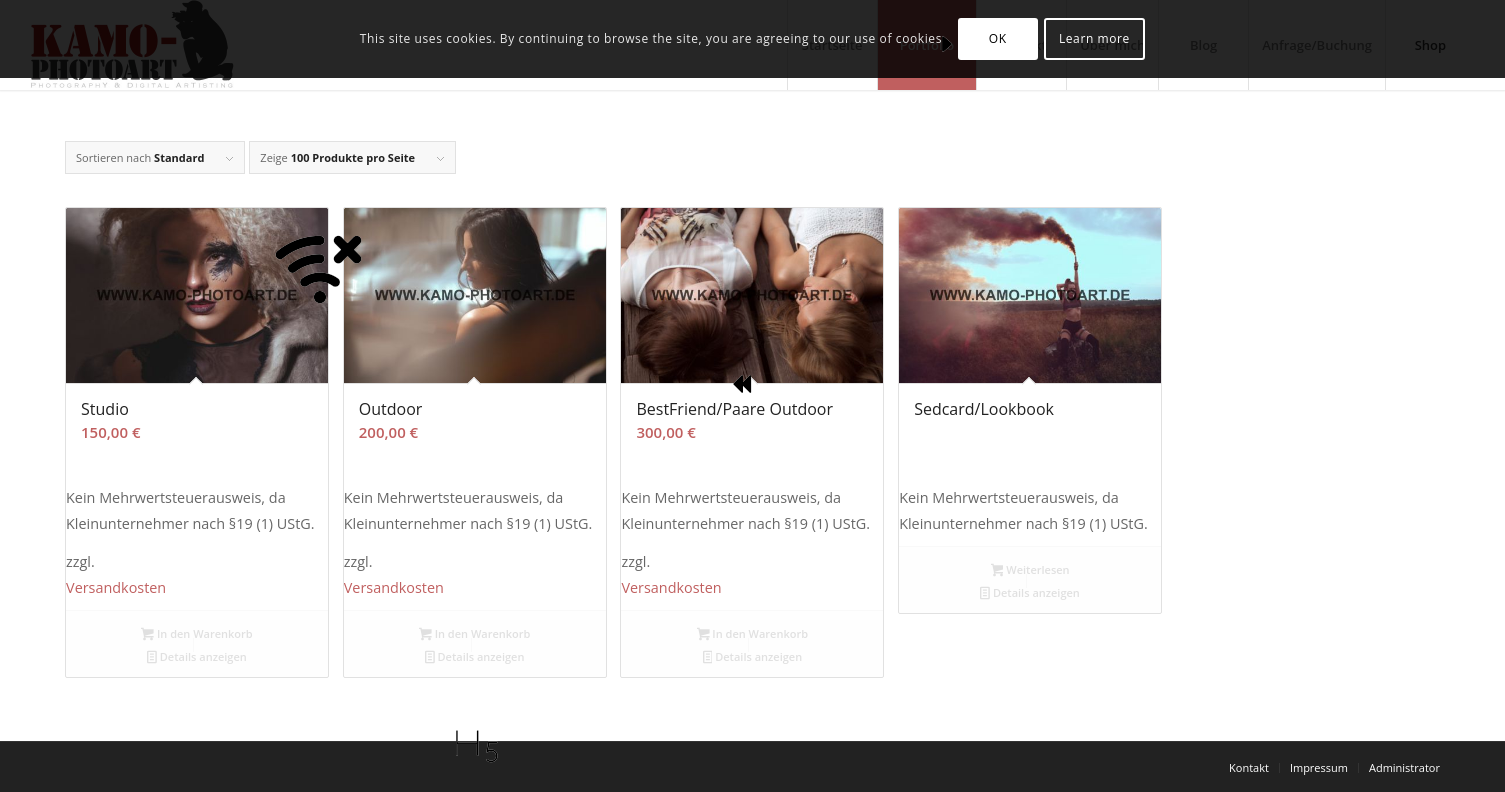  What do you see at coordinates (743, 384) in the screenshot?
I see `skip to previous track or beginning` at bounding box center [743, 384].